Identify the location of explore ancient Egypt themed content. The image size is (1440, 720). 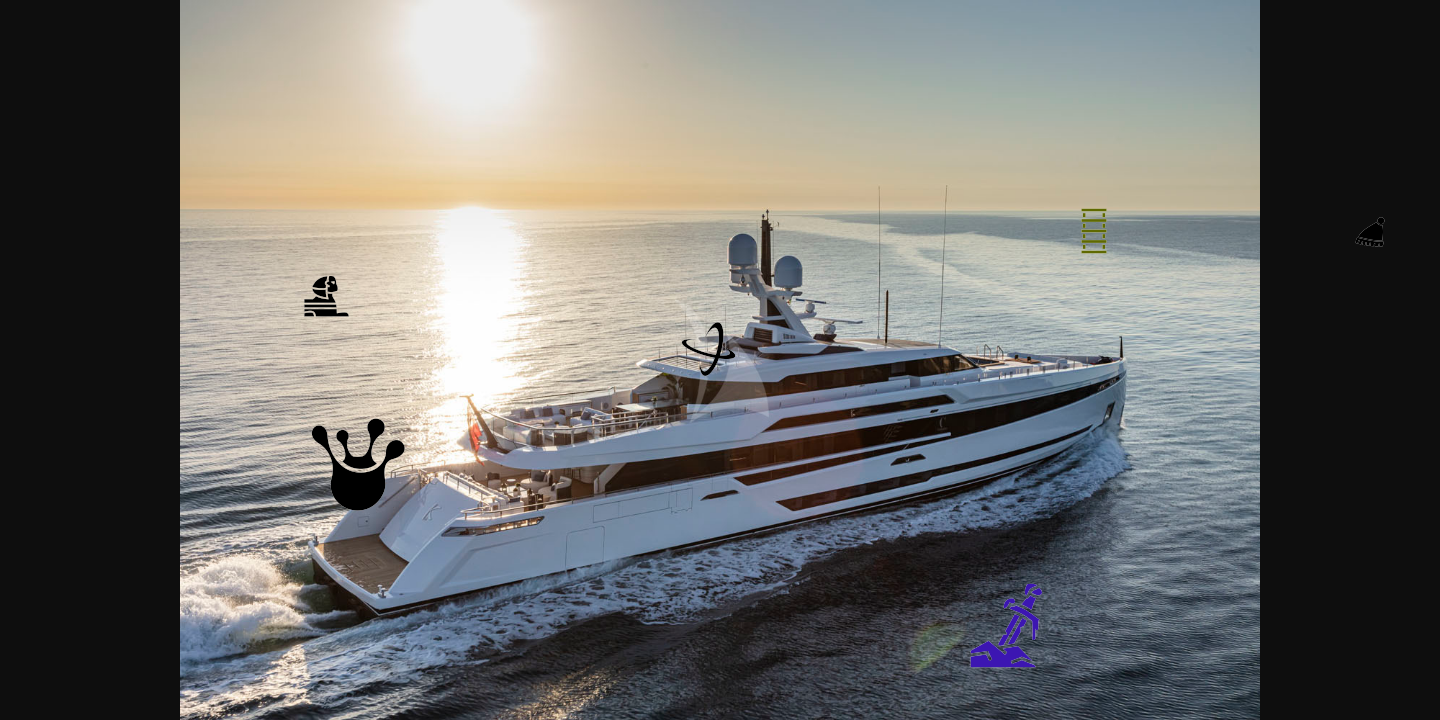
(326, 294).